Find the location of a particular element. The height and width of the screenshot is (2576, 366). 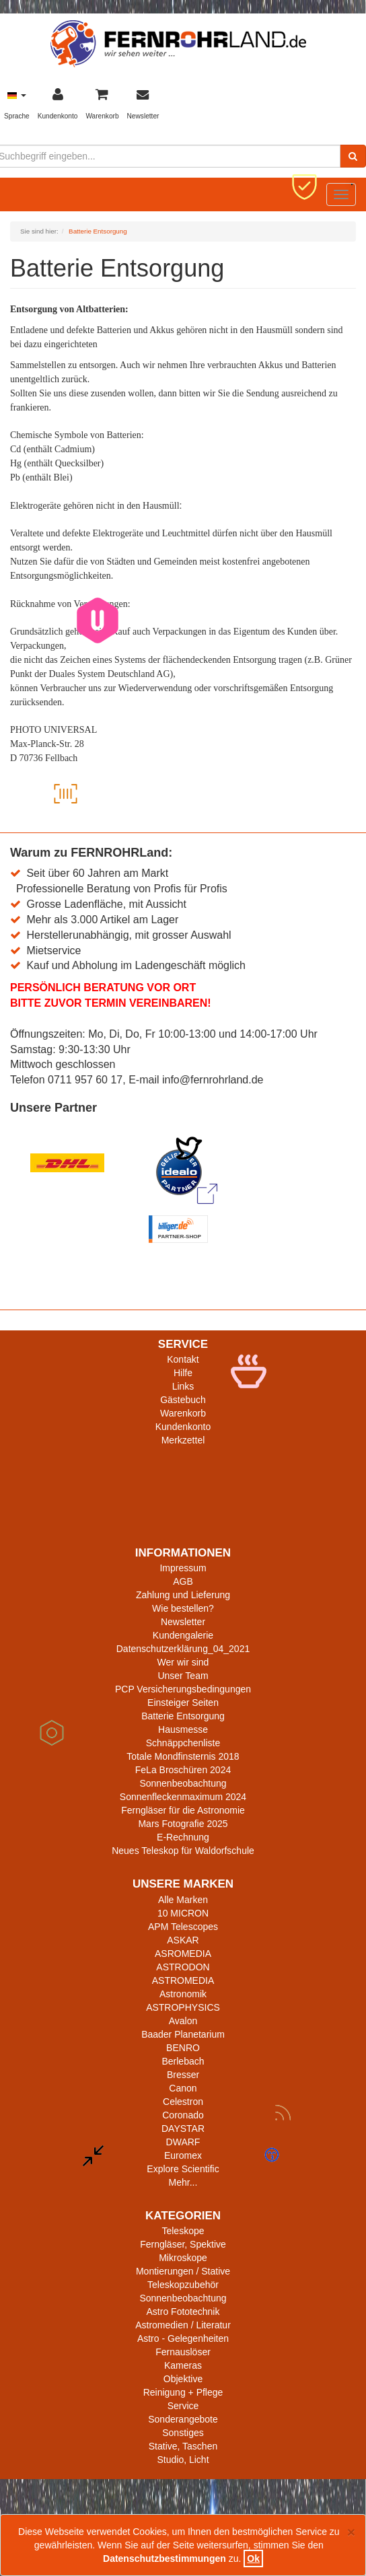

share to twitter is located at coordinates (188, 1147).